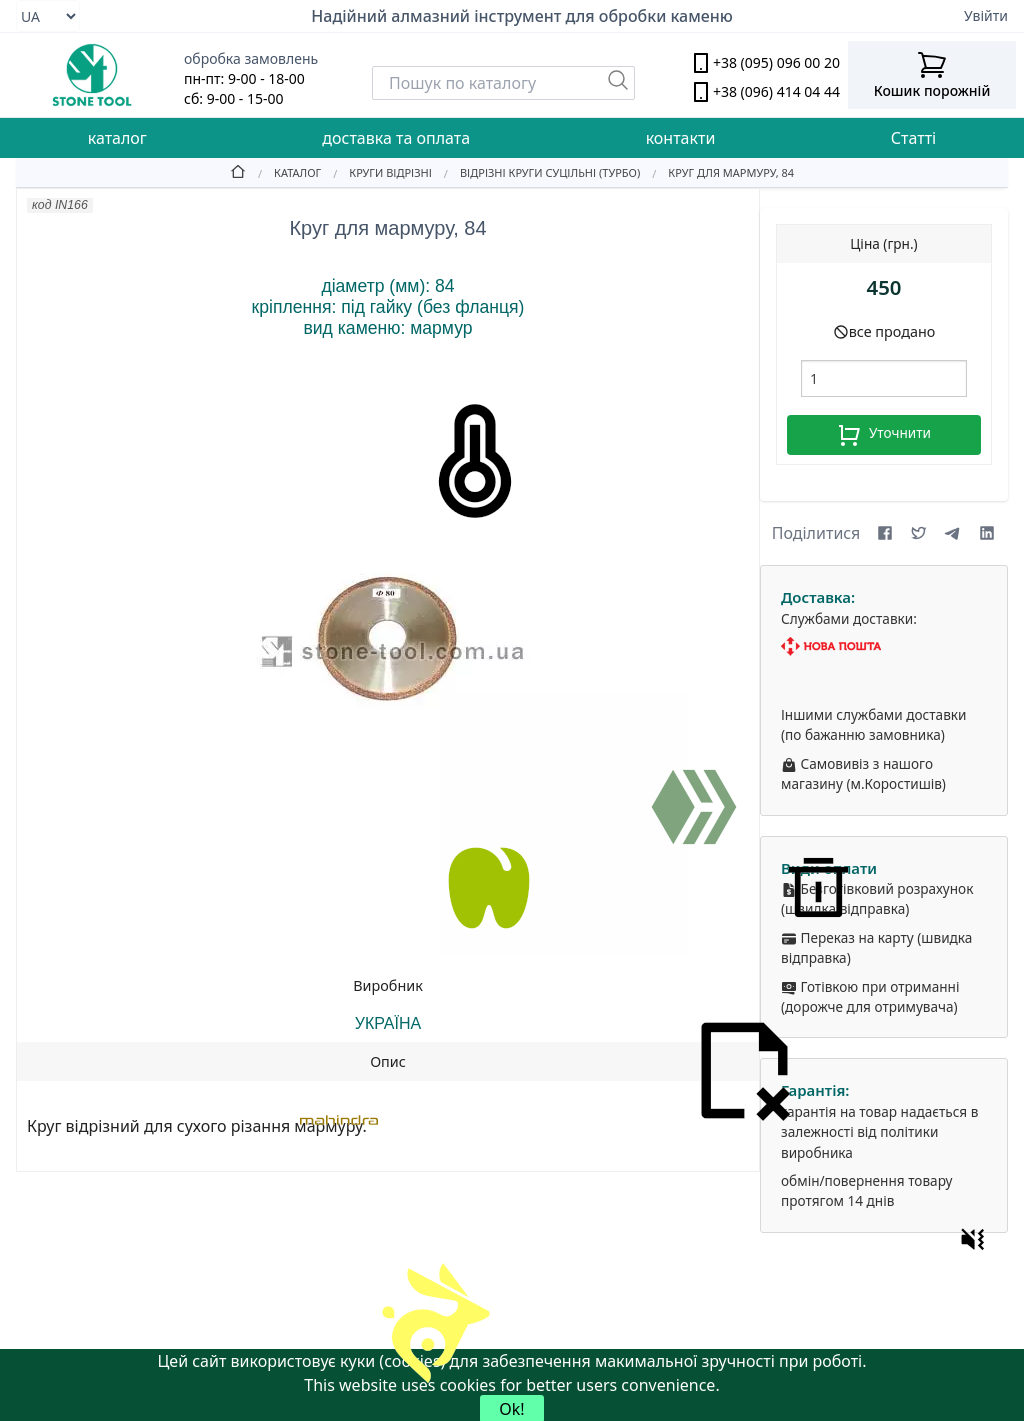 The height and width of the screenshot is (1421, 1024). What do you see at coordinates (489, 888) in the screenshot?
I see `access dental or oral health features` at bounding box center [489, 888].